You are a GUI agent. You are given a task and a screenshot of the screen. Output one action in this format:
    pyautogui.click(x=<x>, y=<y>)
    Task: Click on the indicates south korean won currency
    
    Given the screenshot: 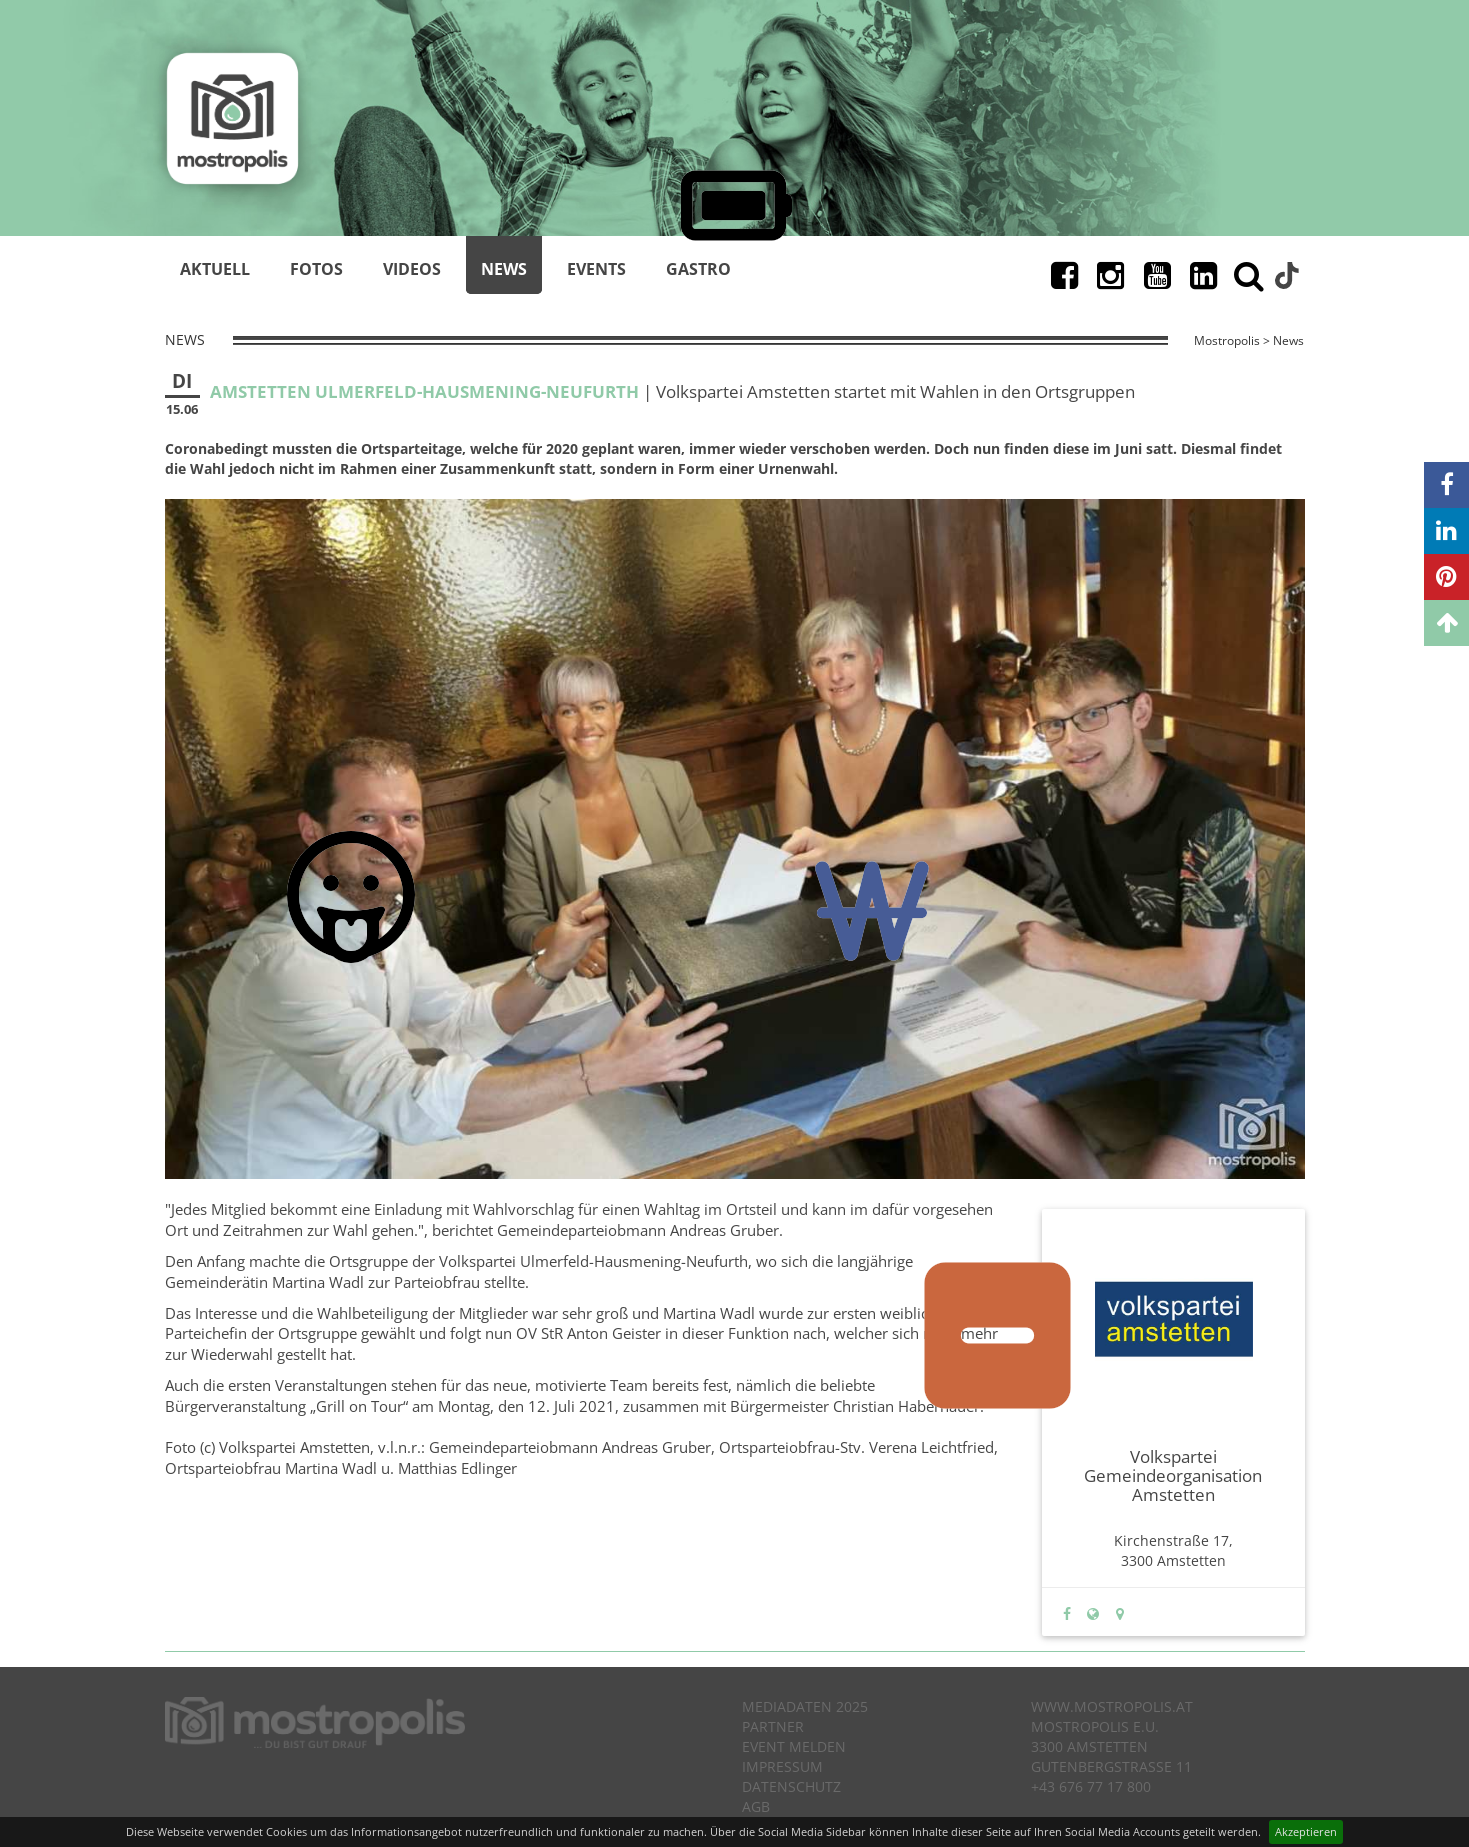 What is the action you would take?
    pyautogui.click(x=872, y=911)
    